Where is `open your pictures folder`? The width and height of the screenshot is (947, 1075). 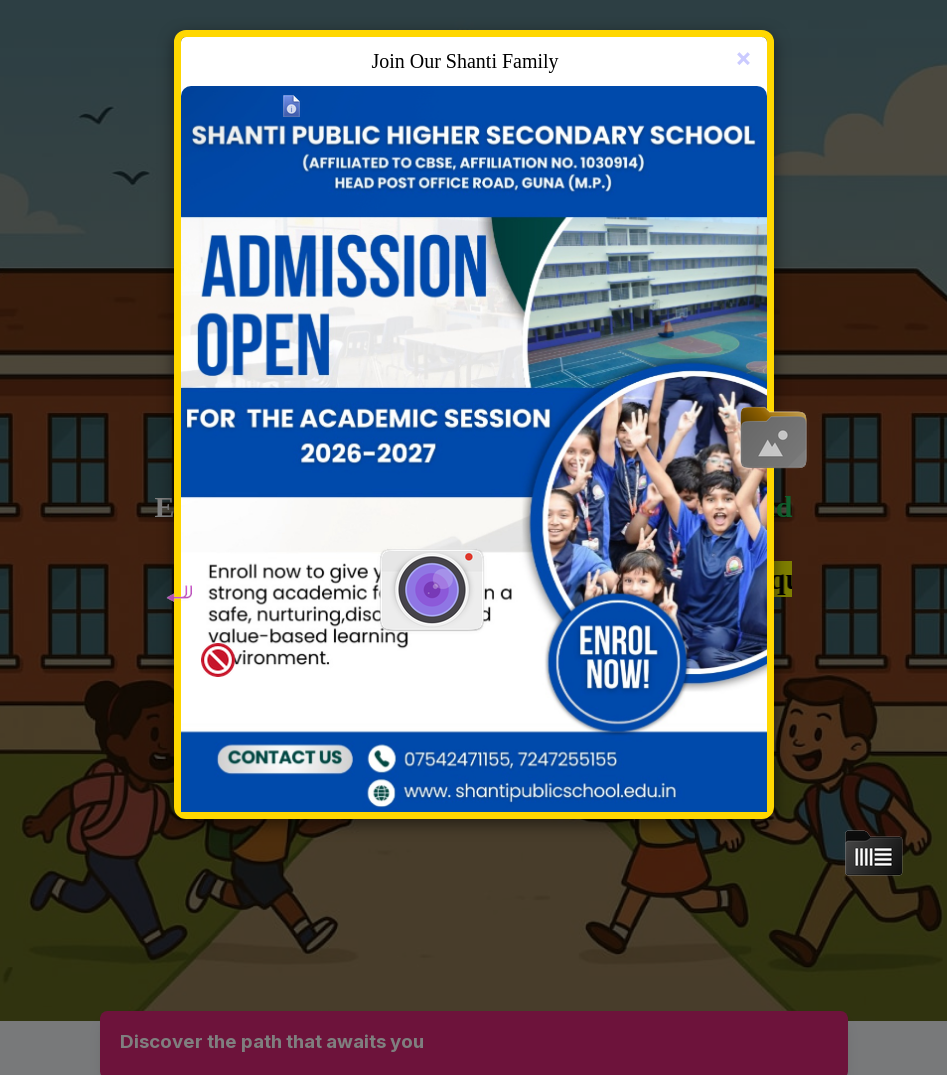 open your pictures folder is located at coordinates (773, 437).